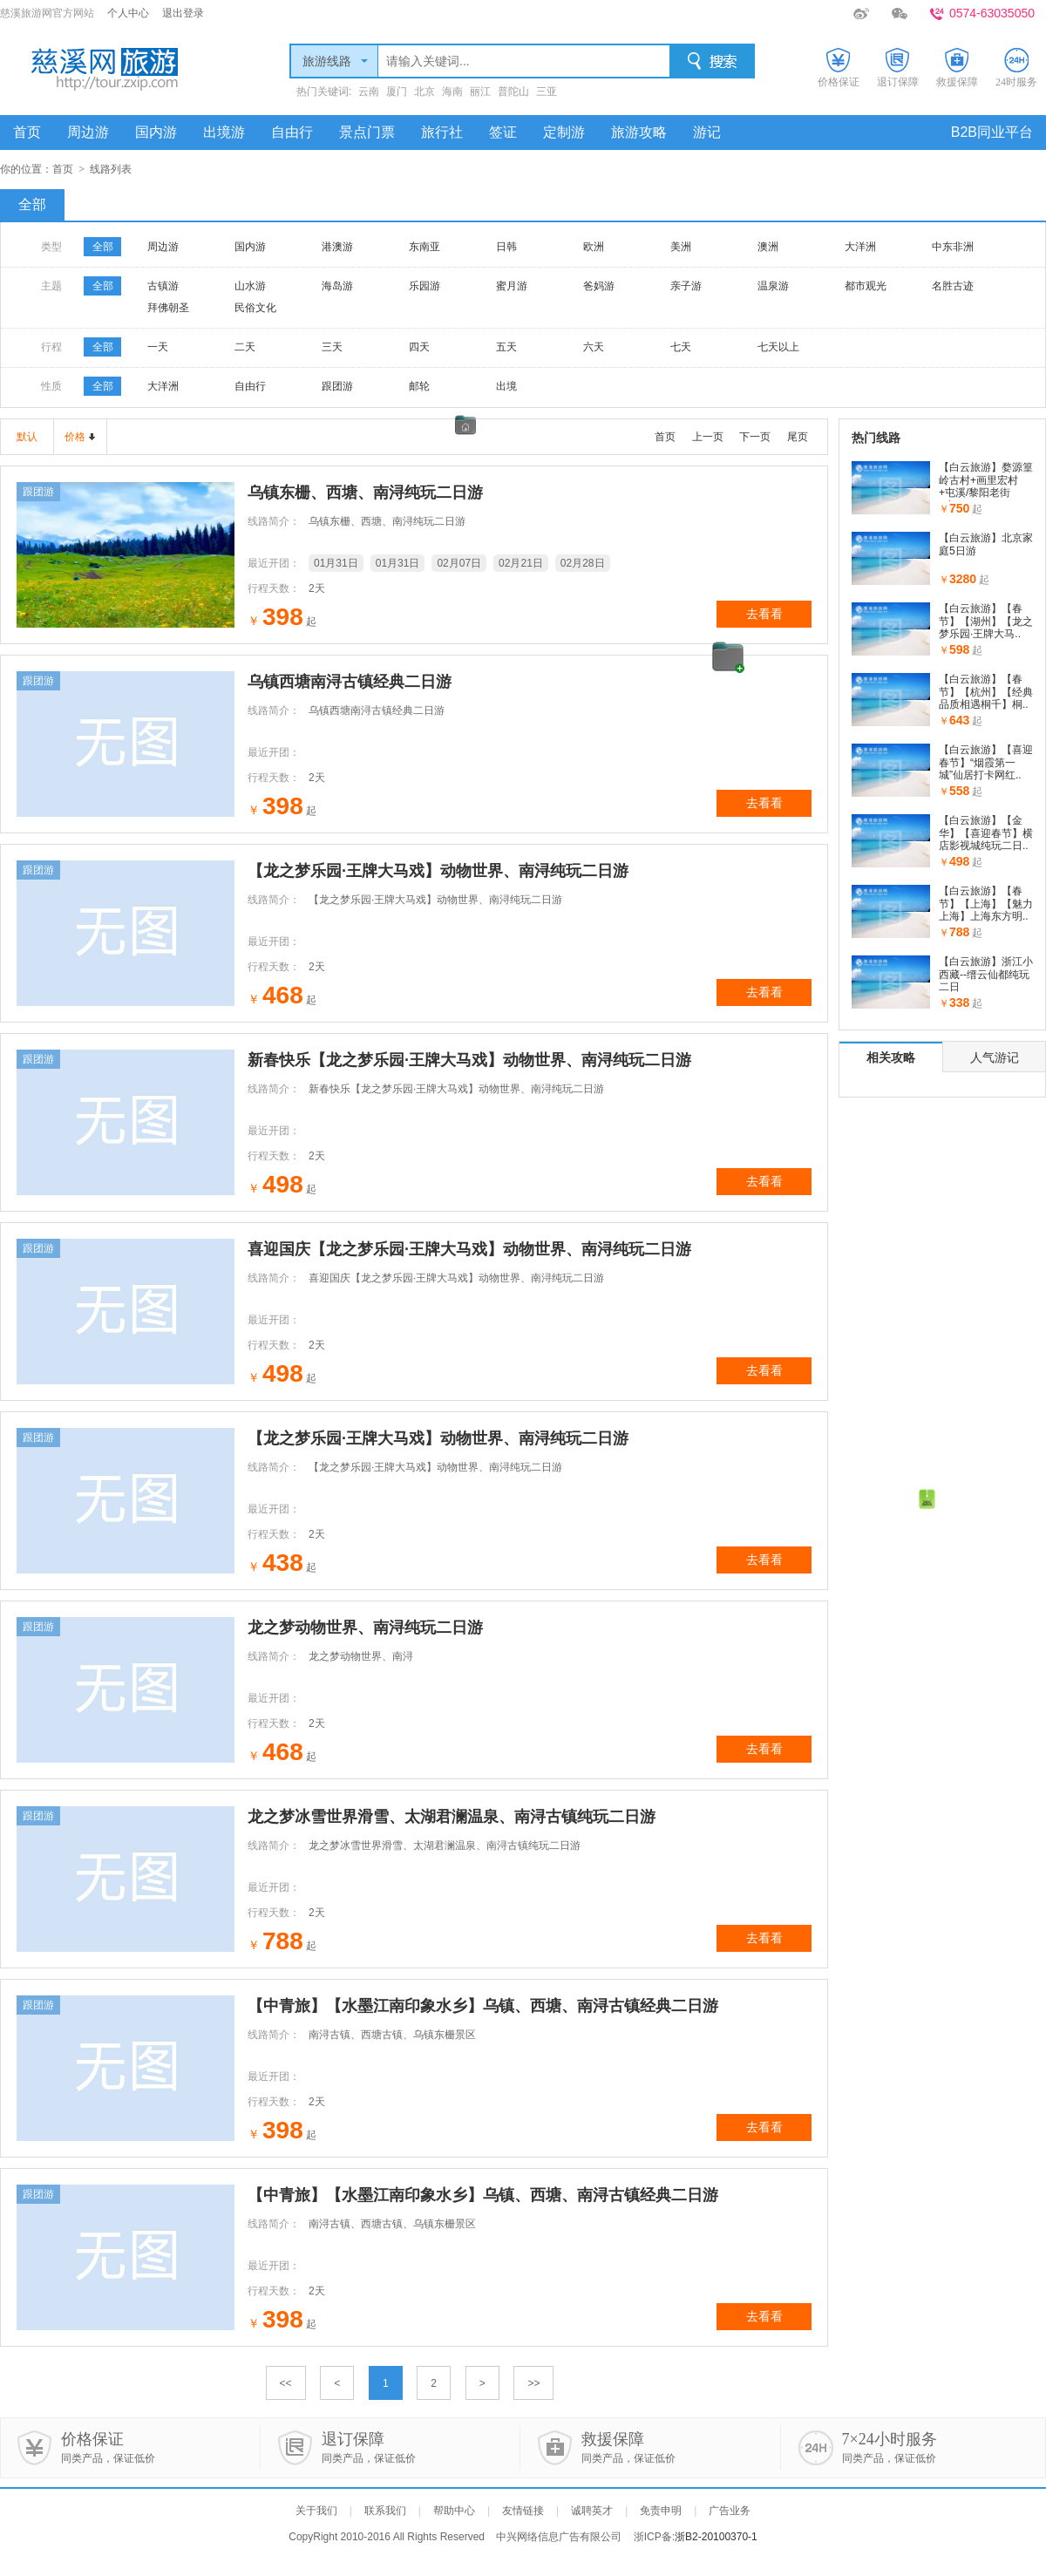 This screenshot has height=2576, width=1046. Describe the element at coordinates (728, 656) in the screenshot. I see `create a new folder` at that location.